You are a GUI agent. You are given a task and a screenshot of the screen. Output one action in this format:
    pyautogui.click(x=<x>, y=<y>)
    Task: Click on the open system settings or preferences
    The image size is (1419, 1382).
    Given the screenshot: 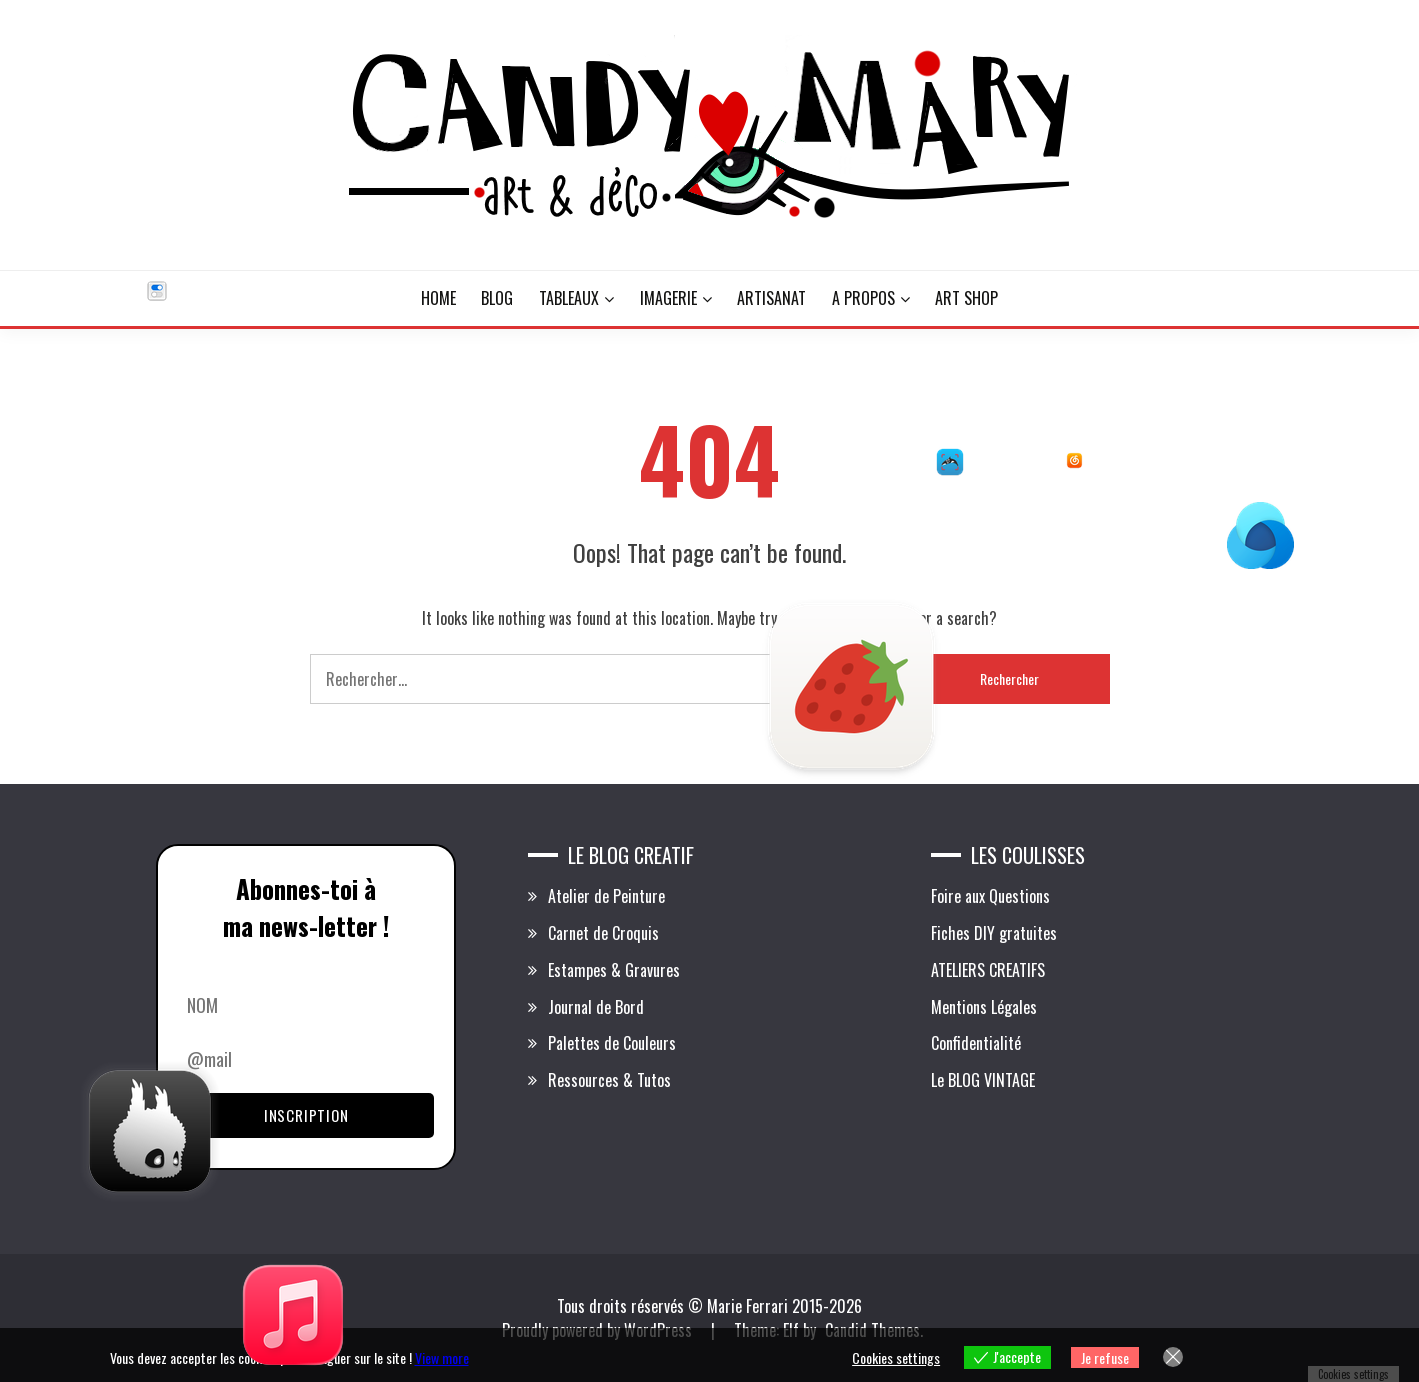 What is the action you would take?
    pyautogui.click(x=157, y=291)
    